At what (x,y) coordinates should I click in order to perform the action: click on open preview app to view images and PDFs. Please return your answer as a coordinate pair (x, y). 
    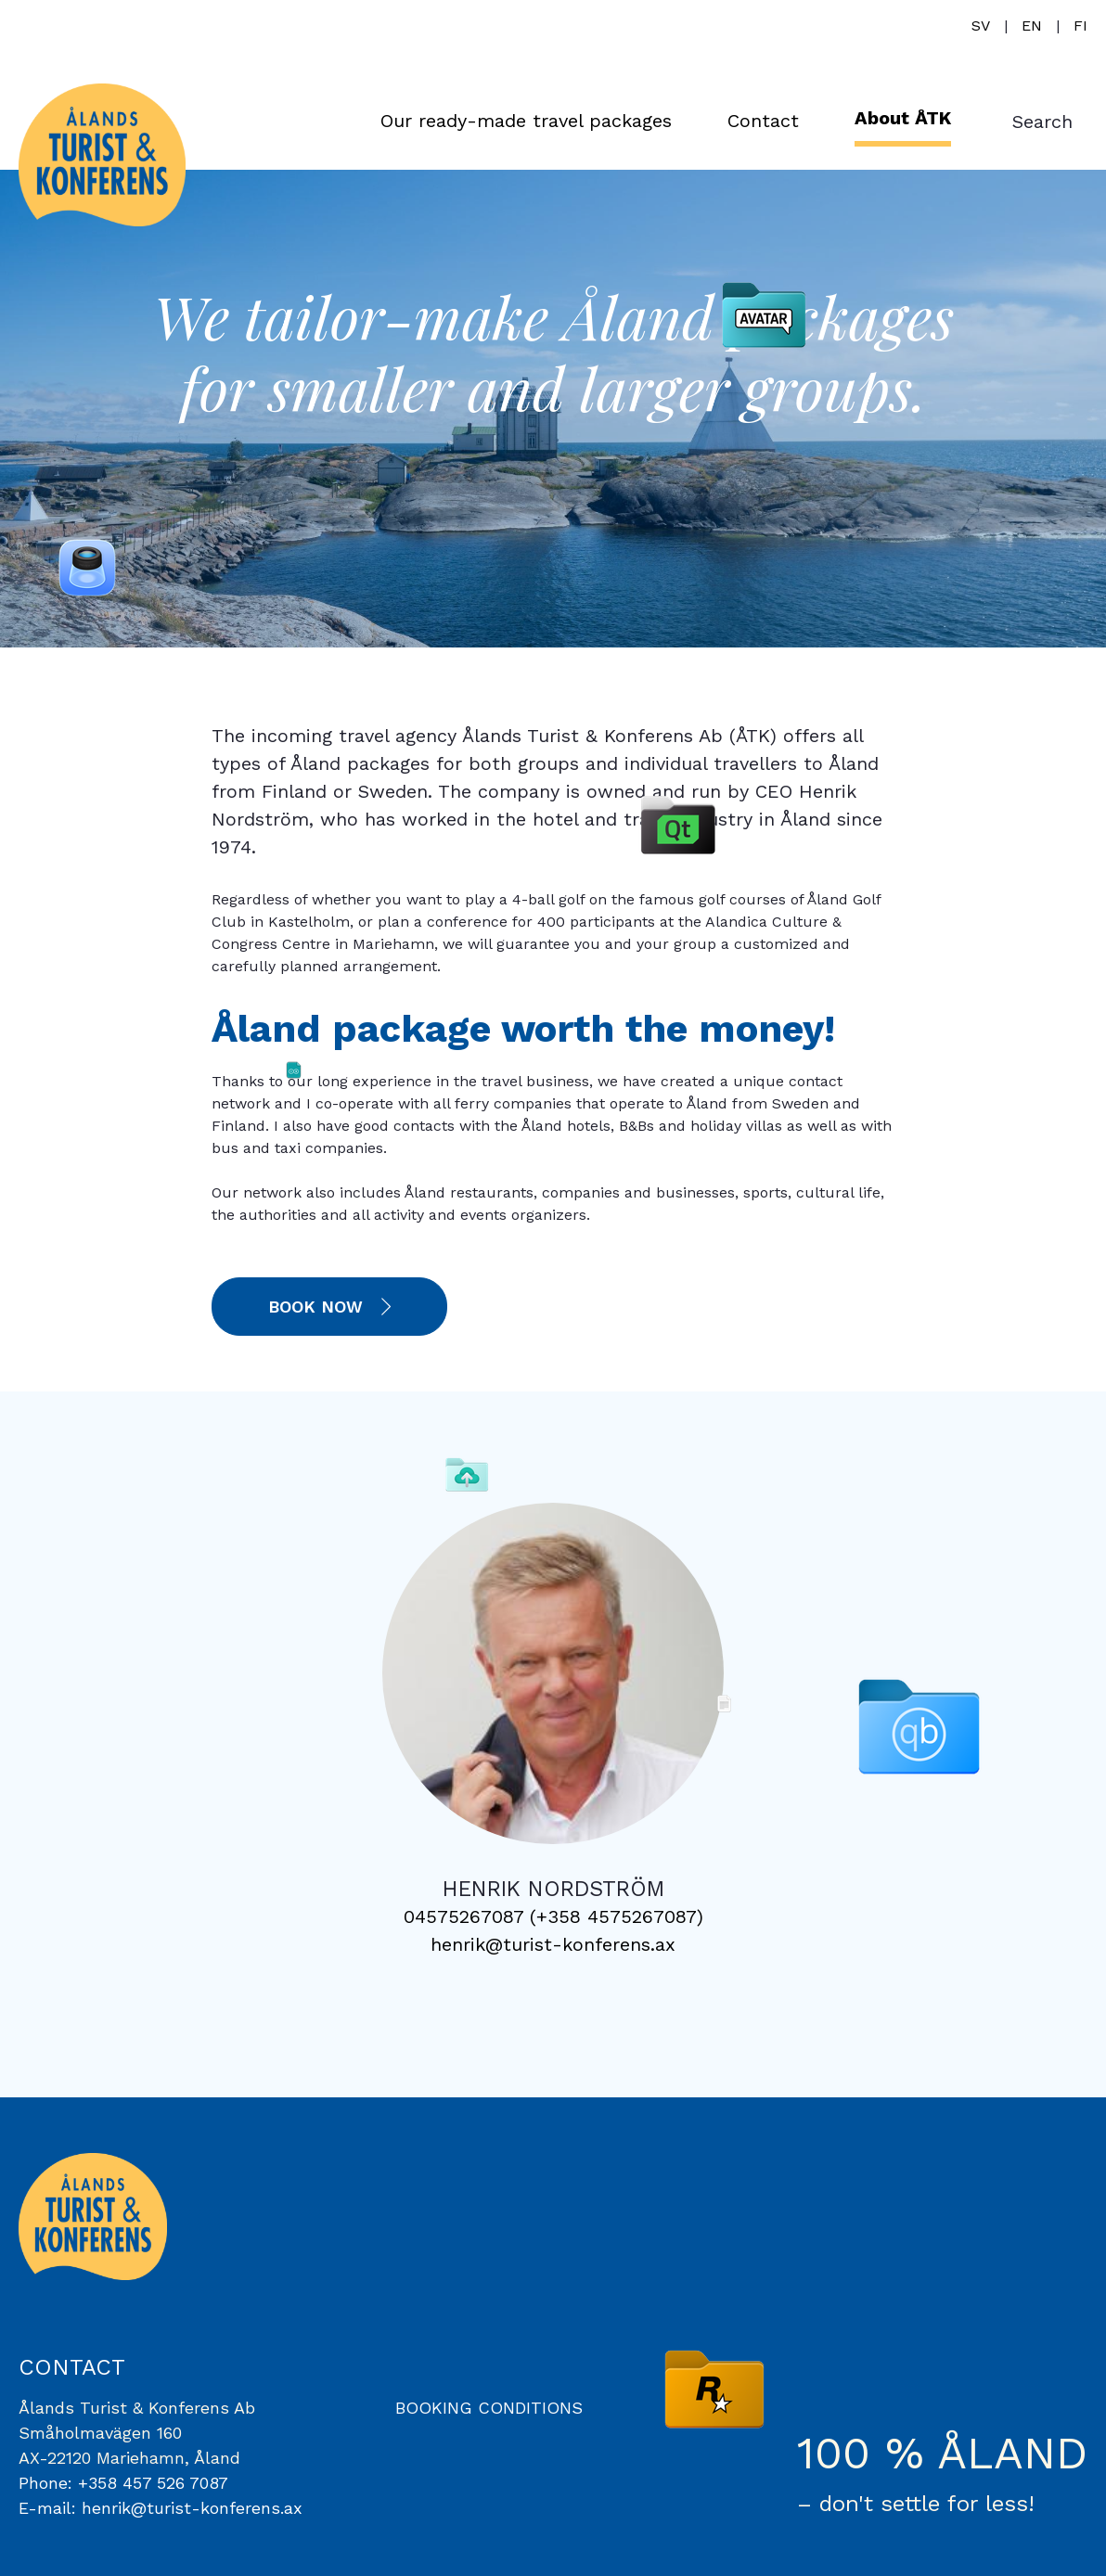
    Looking at the image, I should click on (87, 568).